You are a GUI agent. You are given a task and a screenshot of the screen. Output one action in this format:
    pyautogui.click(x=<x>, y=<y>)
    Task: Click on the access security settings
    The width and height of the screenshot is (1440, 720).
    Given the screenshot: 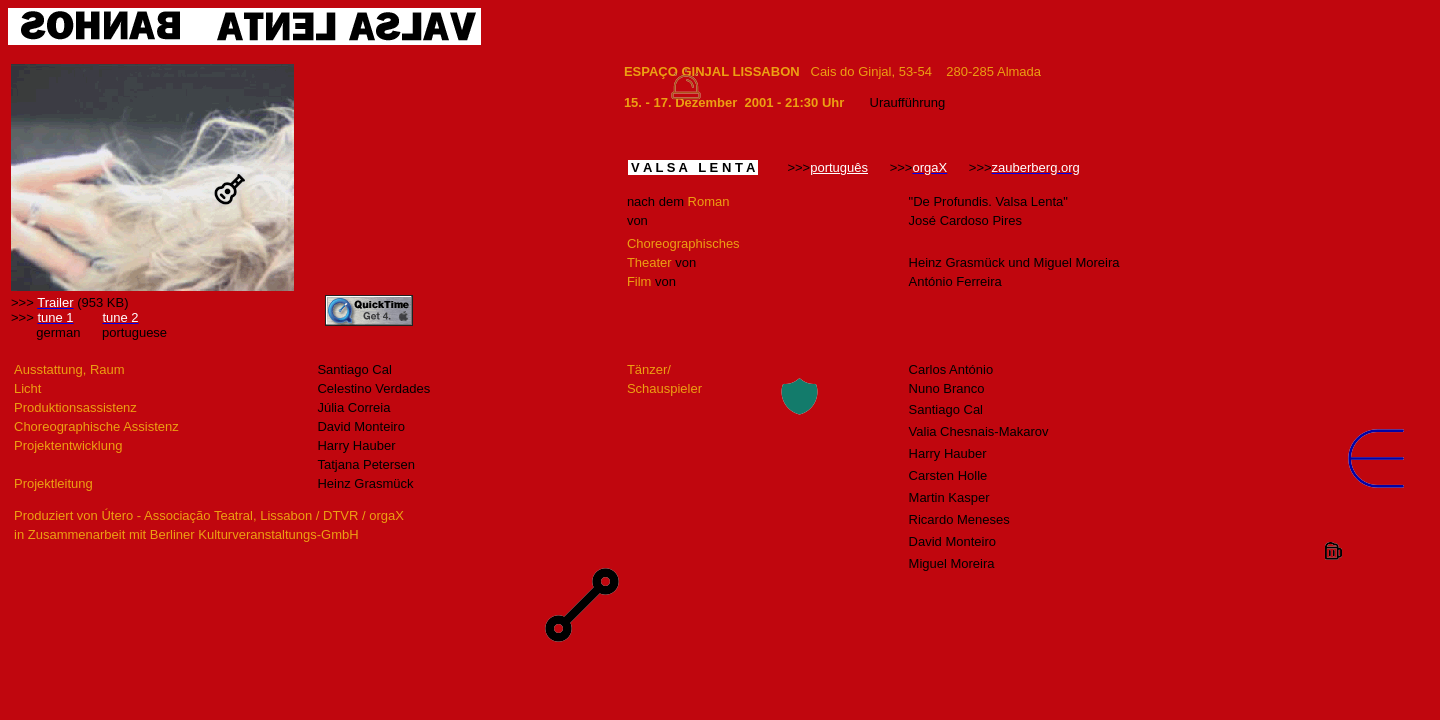 What is the action you would take?
    pyautogui.click(x=799, y=396)
    